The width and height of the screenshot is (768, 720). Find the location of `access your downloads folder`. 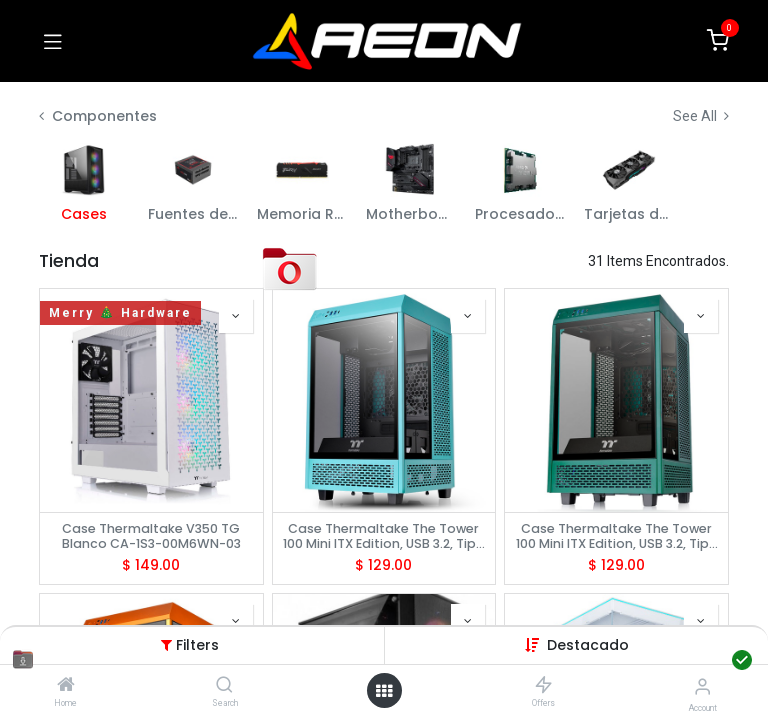

access your downloads folder is located at coordinates (23, 659).